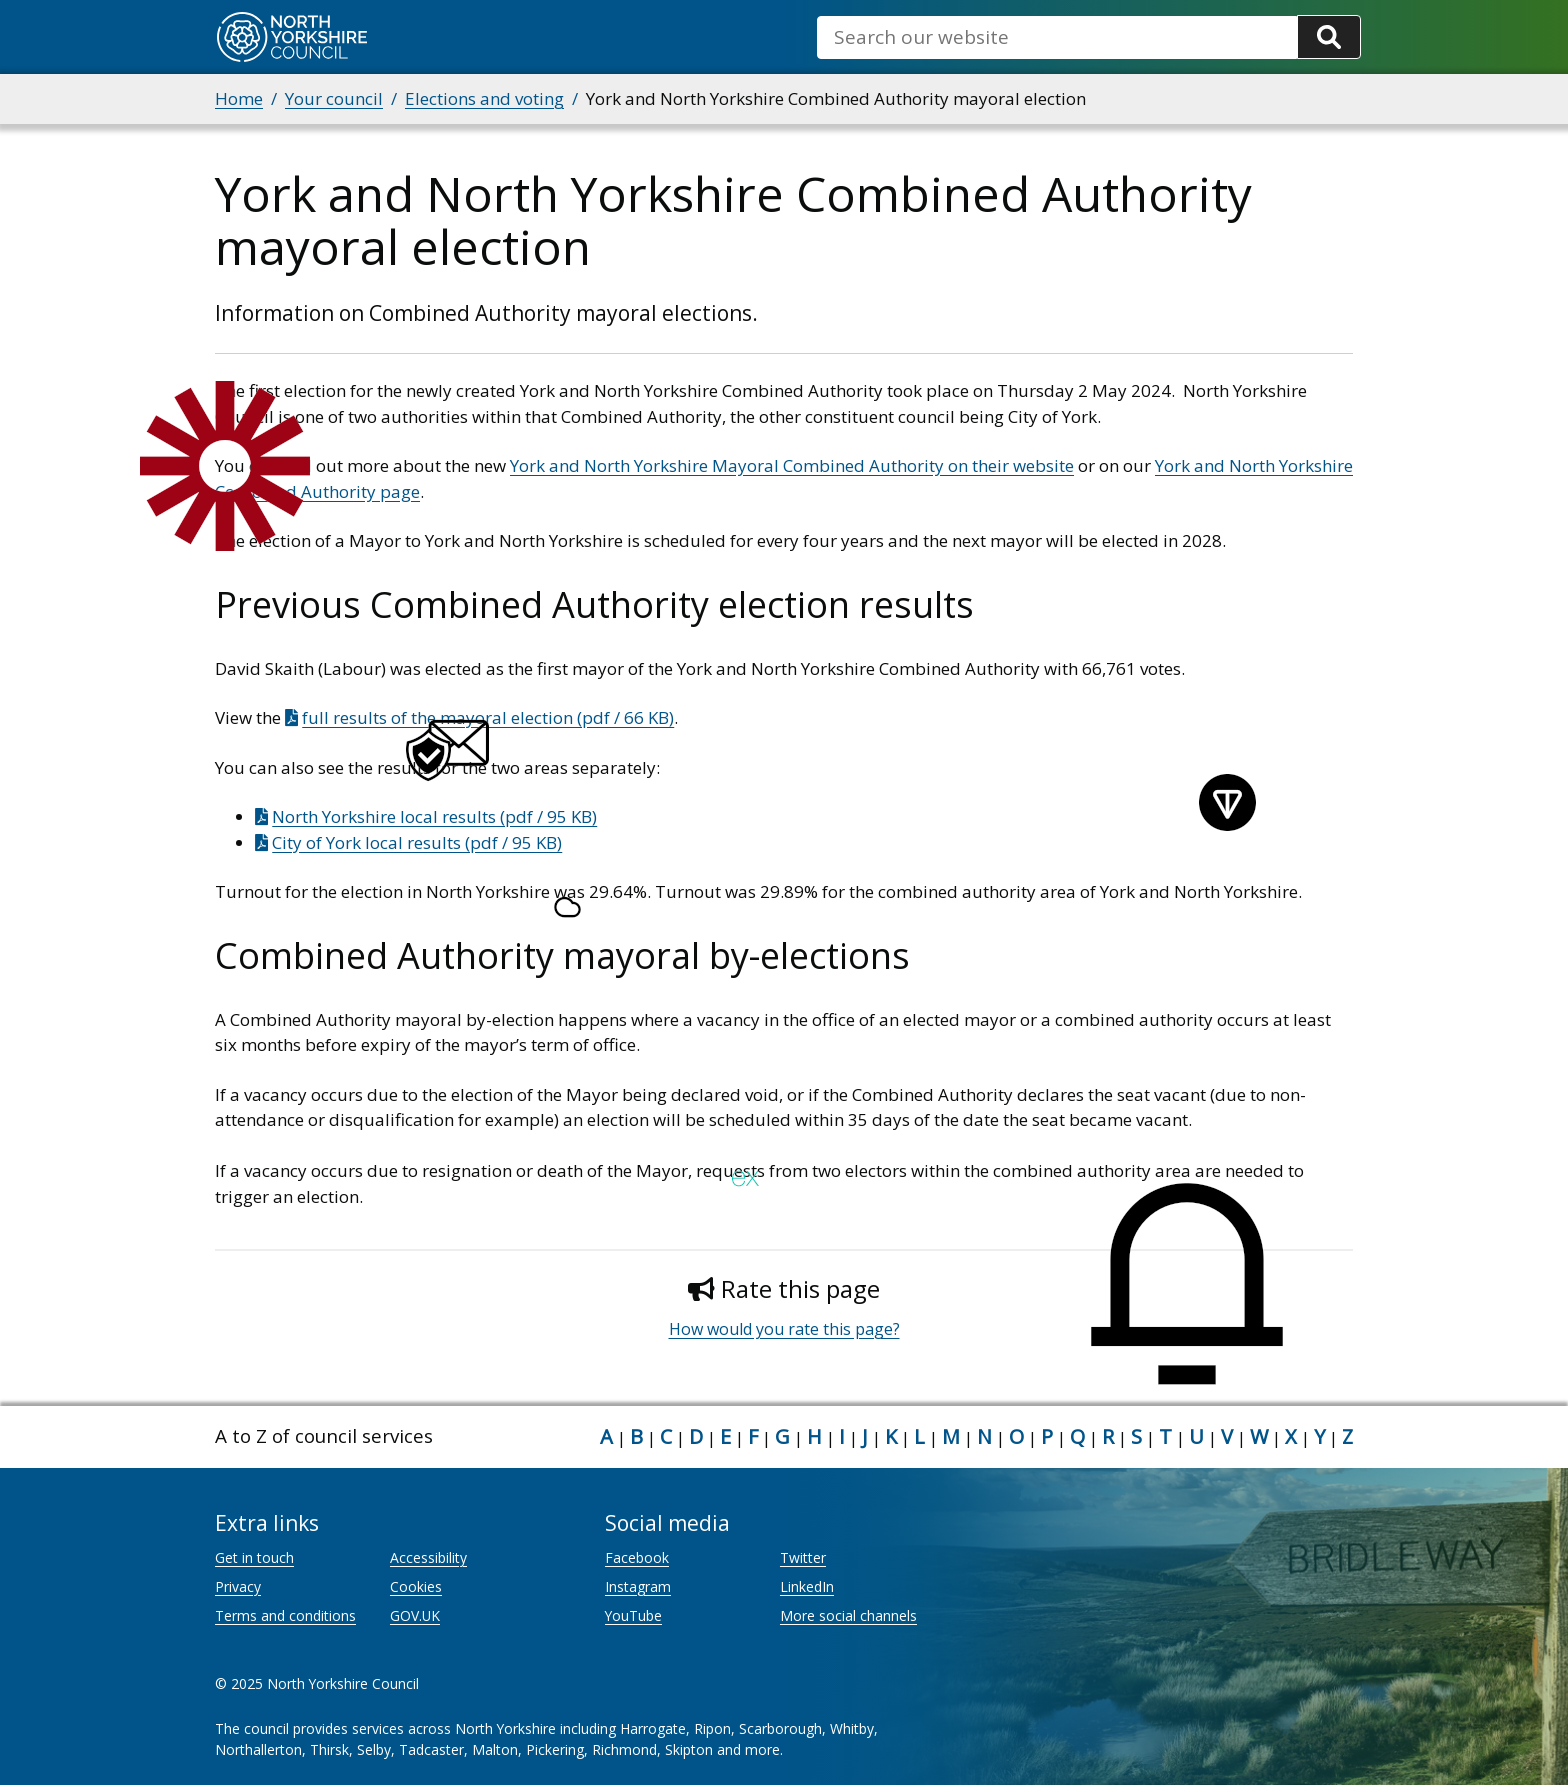 The width and height of the screenshot is (1568, 1785). What do you see at coordinates (745, 1178) in the screenshot?
I see `express.js framework logo` at bounding box center [745, 1178].